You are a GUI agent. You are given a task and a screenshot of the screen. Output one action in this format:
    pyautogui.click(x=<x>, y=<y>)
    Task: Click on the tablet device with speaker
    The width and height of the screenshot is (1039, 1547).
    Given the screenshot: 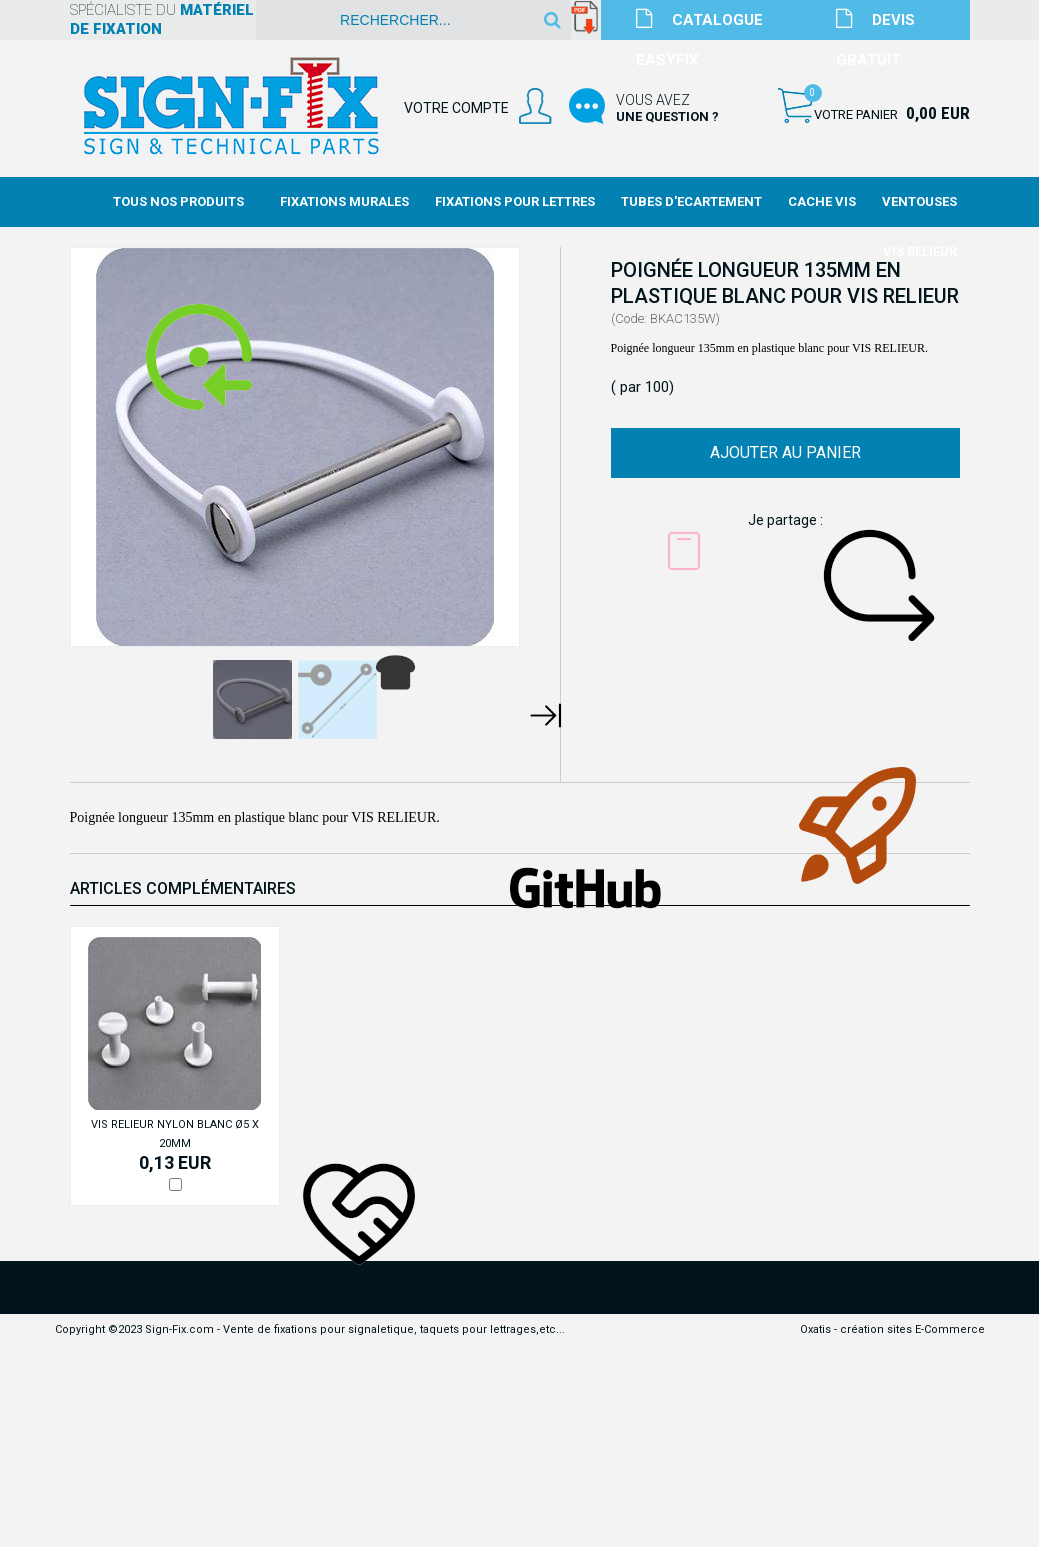 What is the action you would take?
    pyautogui.click(x=684, y=551)
    